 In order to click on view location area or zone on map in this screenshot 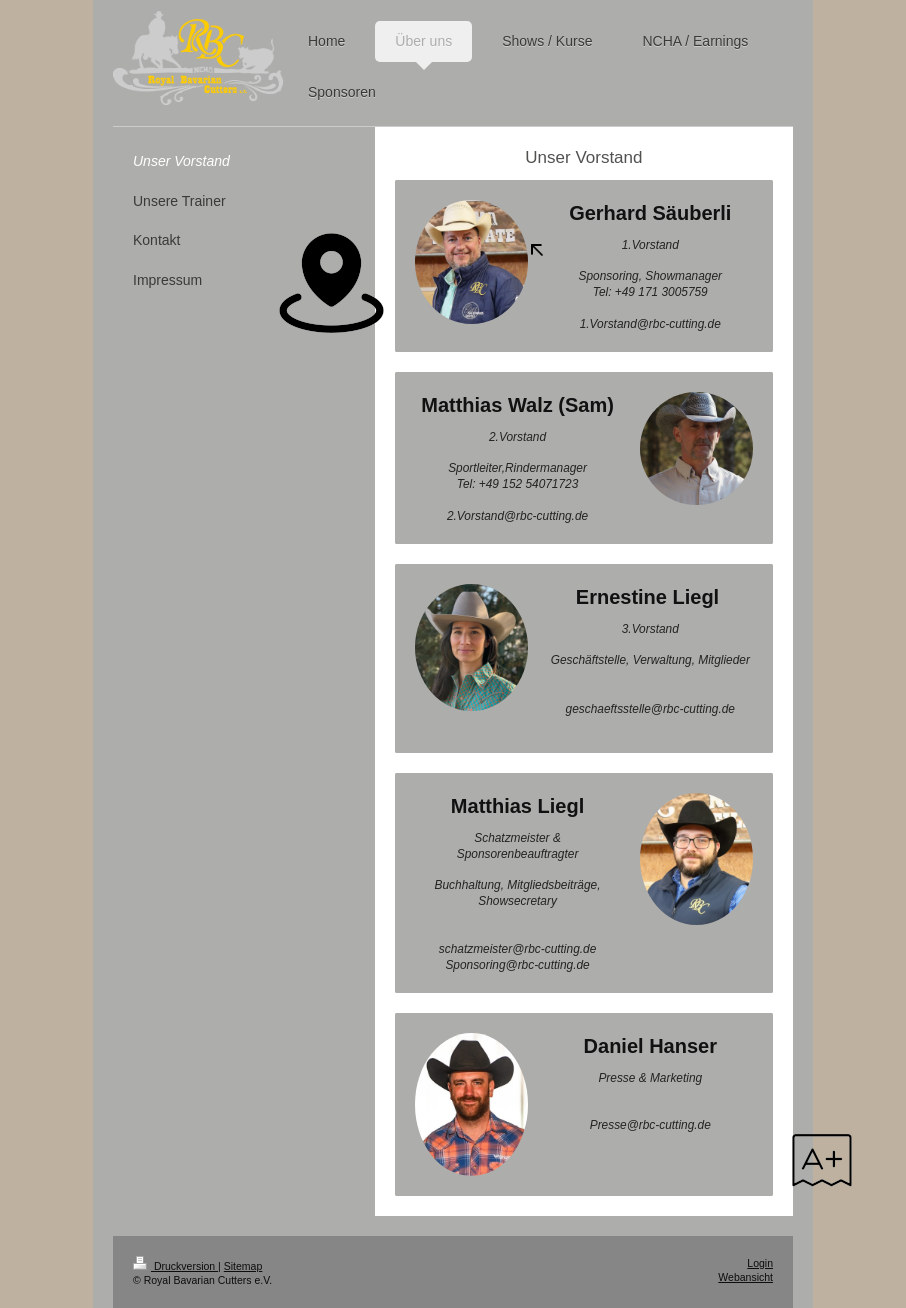, I will do `click(331, 284)`.